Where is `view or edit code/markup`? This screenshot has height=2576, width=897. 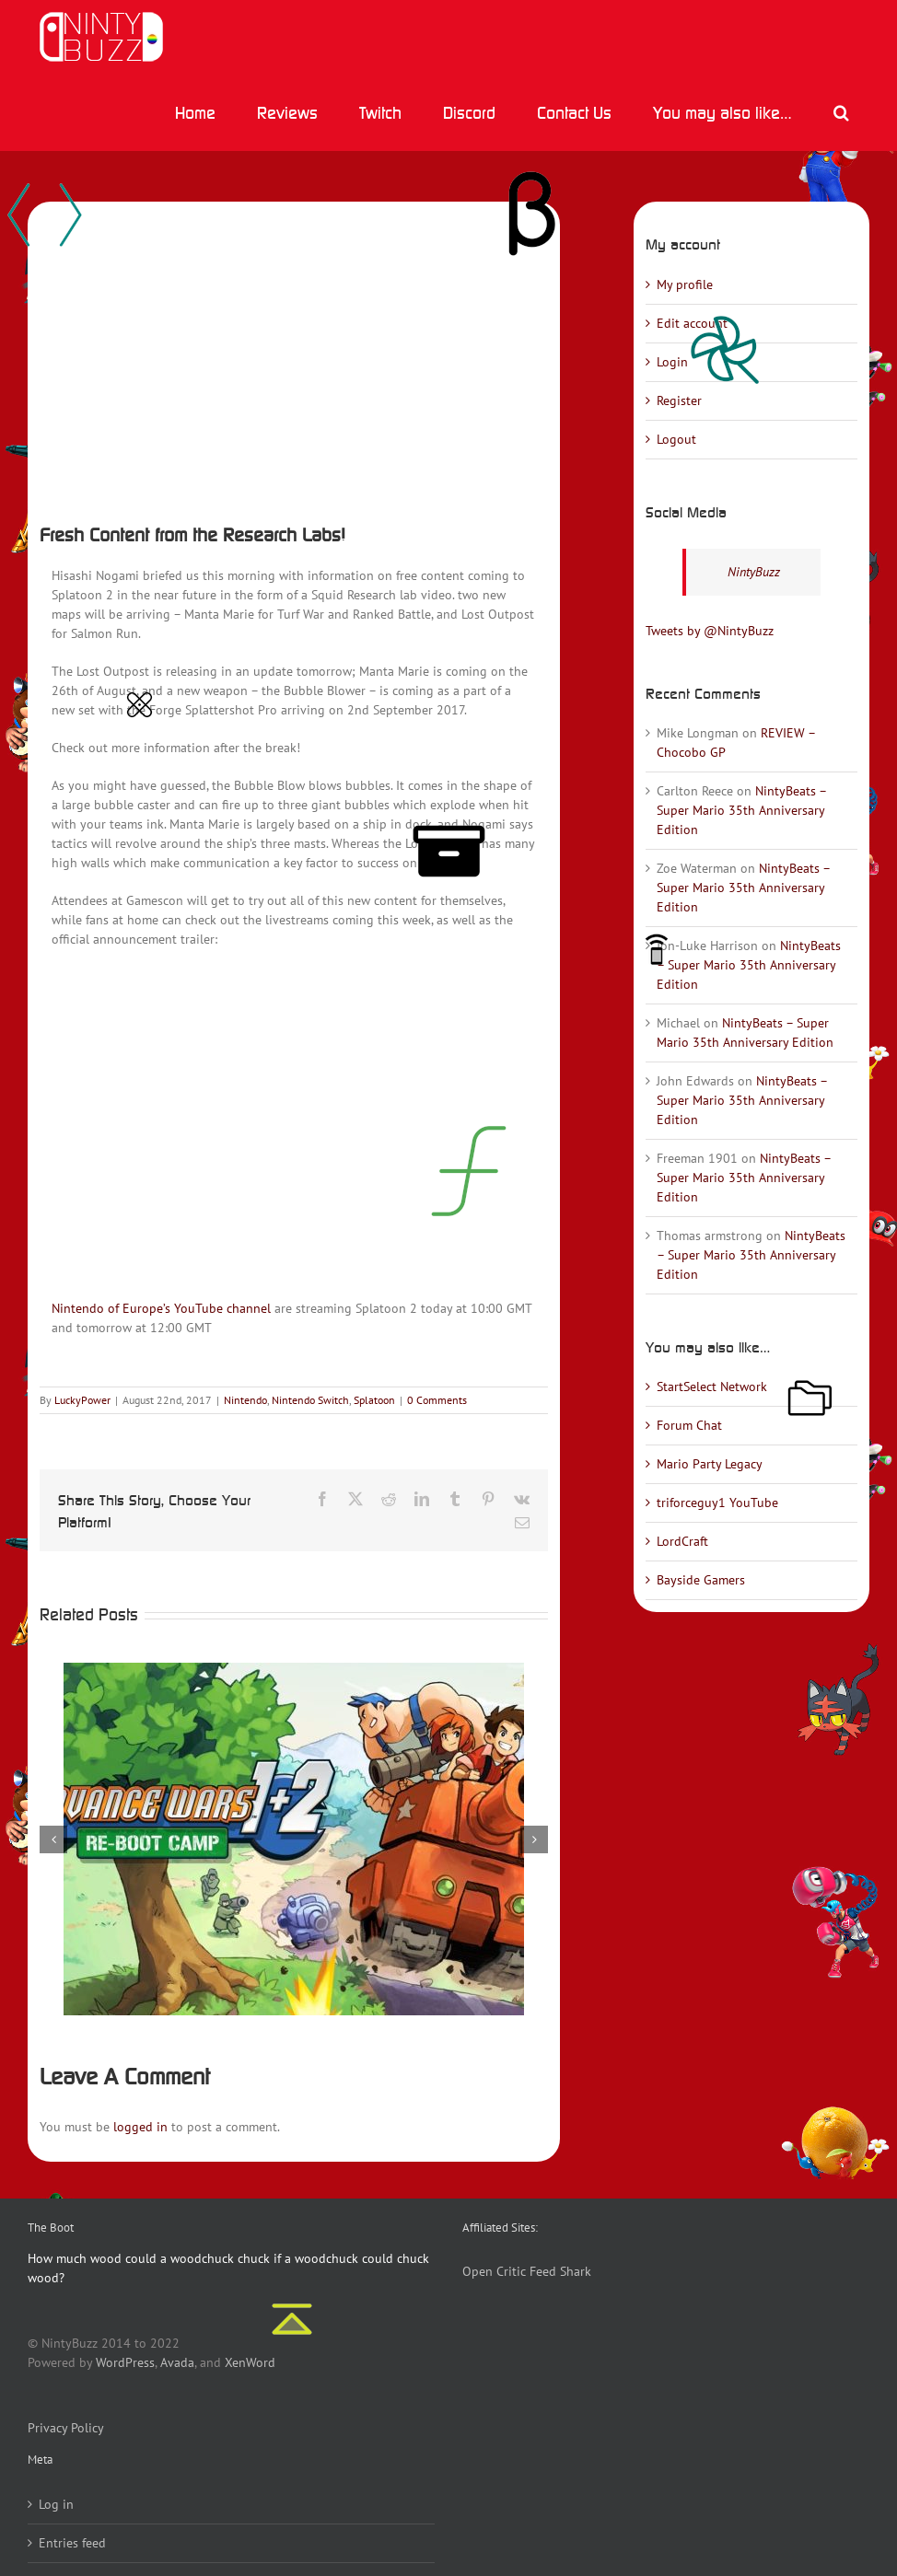 view or edit code/markup is located at coordinates (44, 215).